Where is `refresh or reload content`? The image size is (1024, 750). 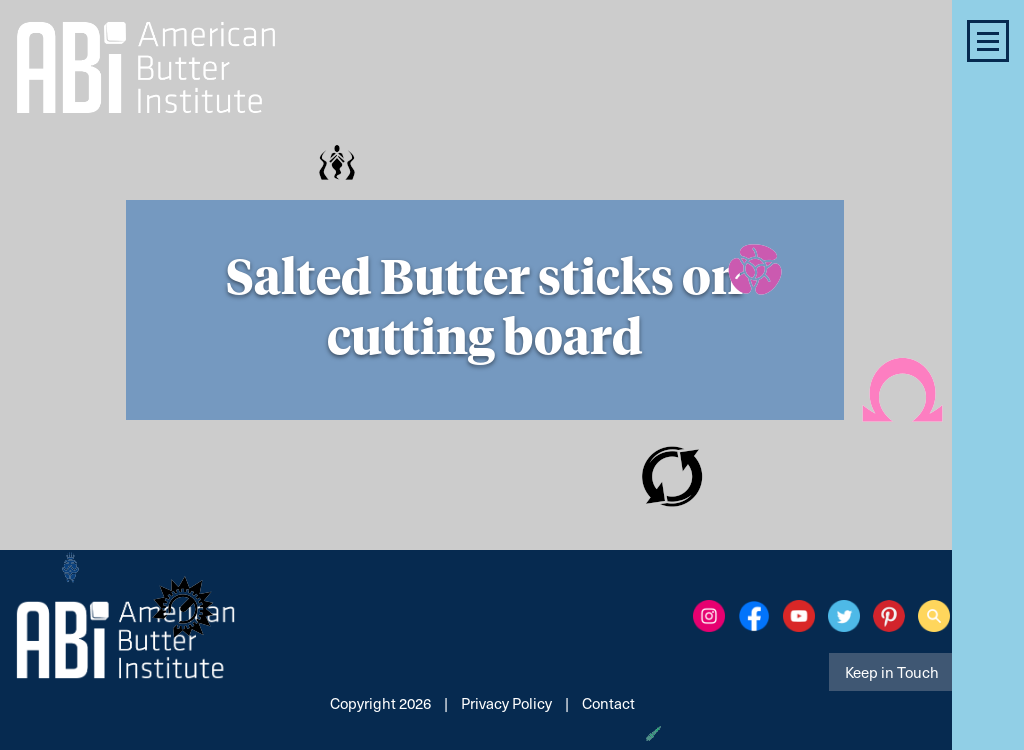
refresh or reload content is located at coordinates (672, 476).